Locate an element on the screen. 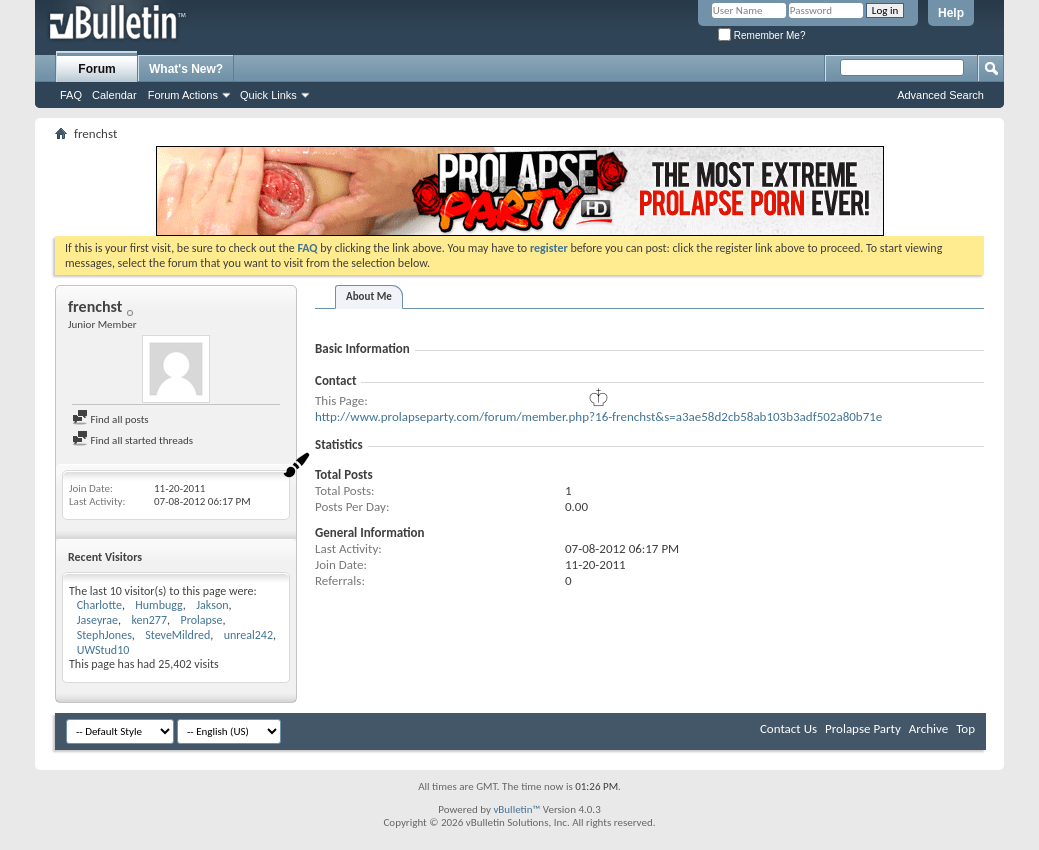 This screenshot has height=850, width=1039. remove or delete royal/premium status is located at coordinates (598, 398).